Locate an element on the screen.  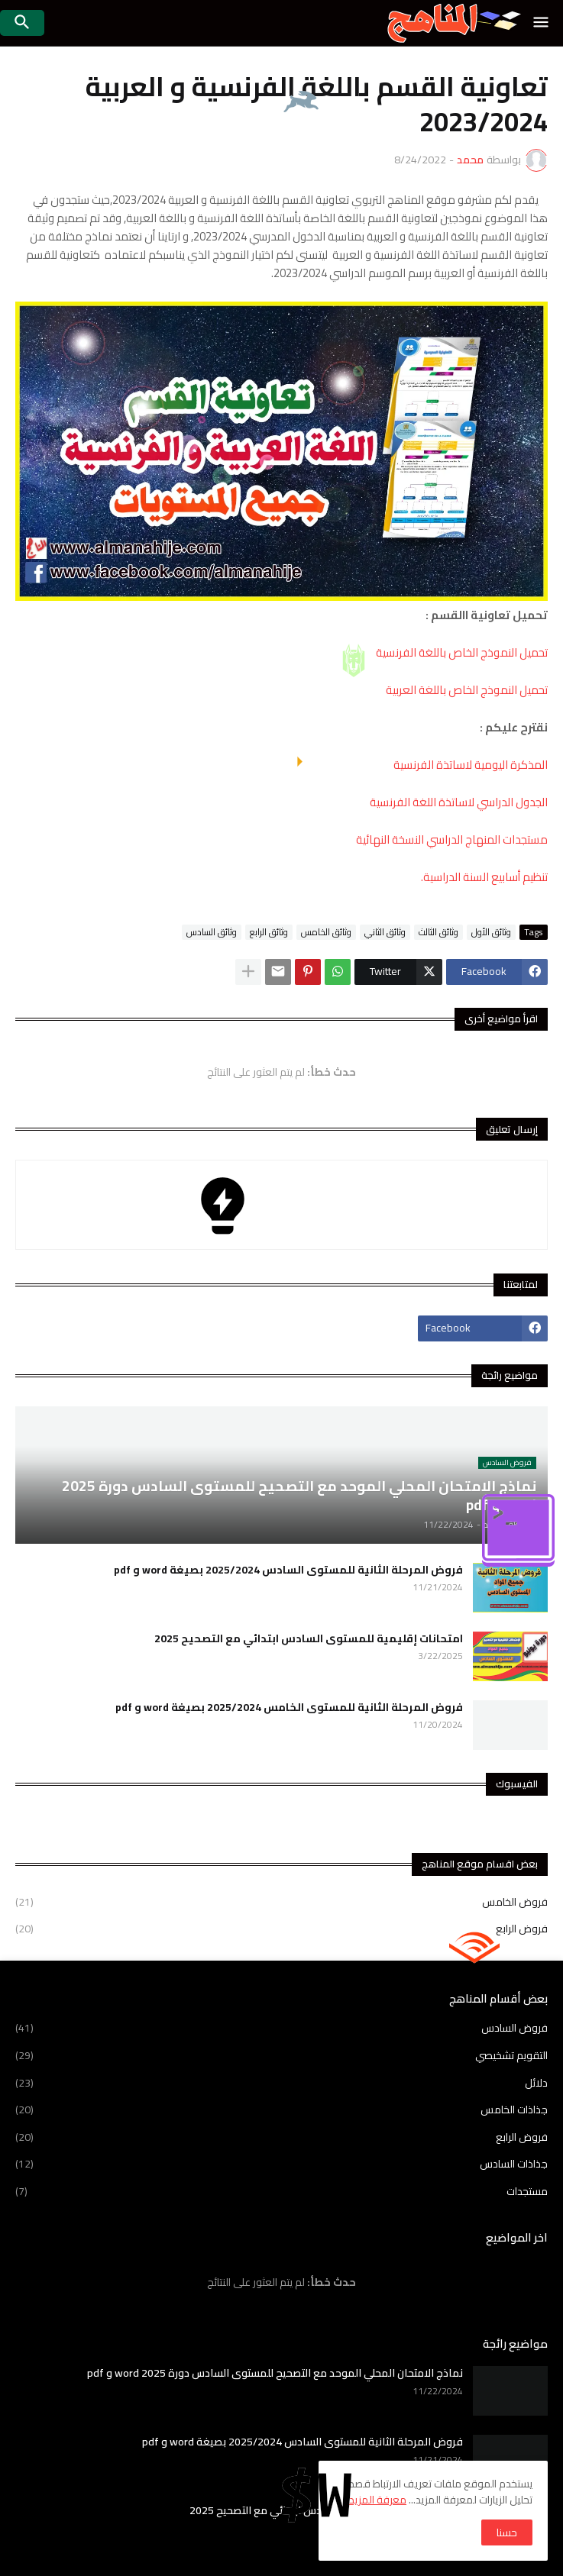
open gnome terminal application is located at coordinates (518, 1530).